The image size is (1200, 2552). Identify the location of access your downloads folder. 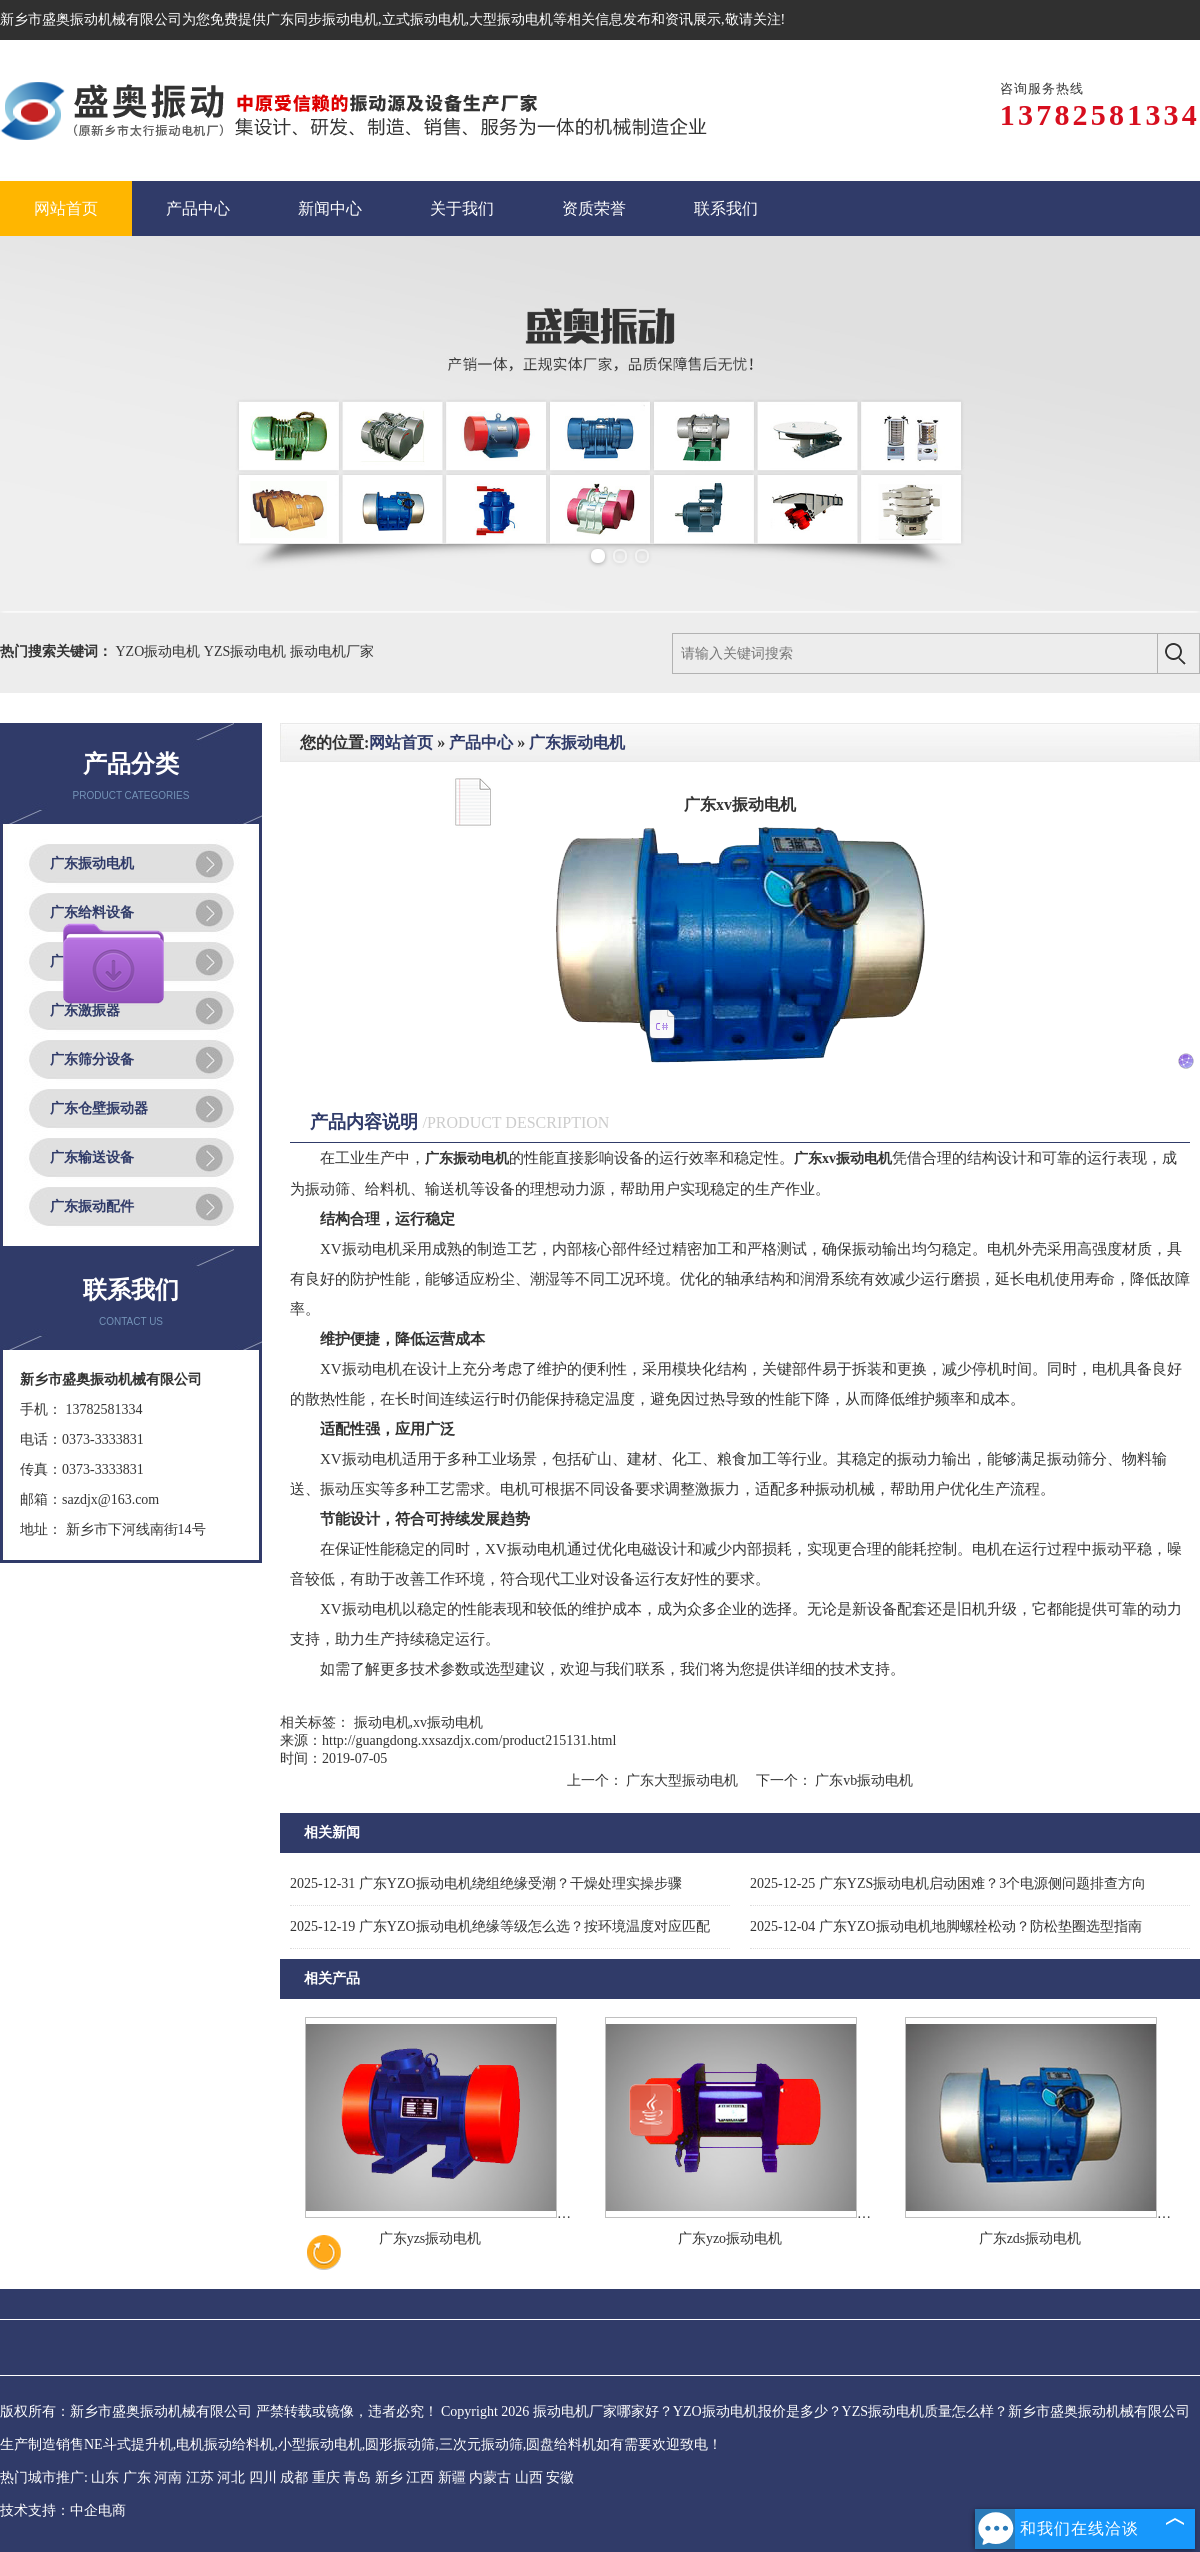
(113, 963).